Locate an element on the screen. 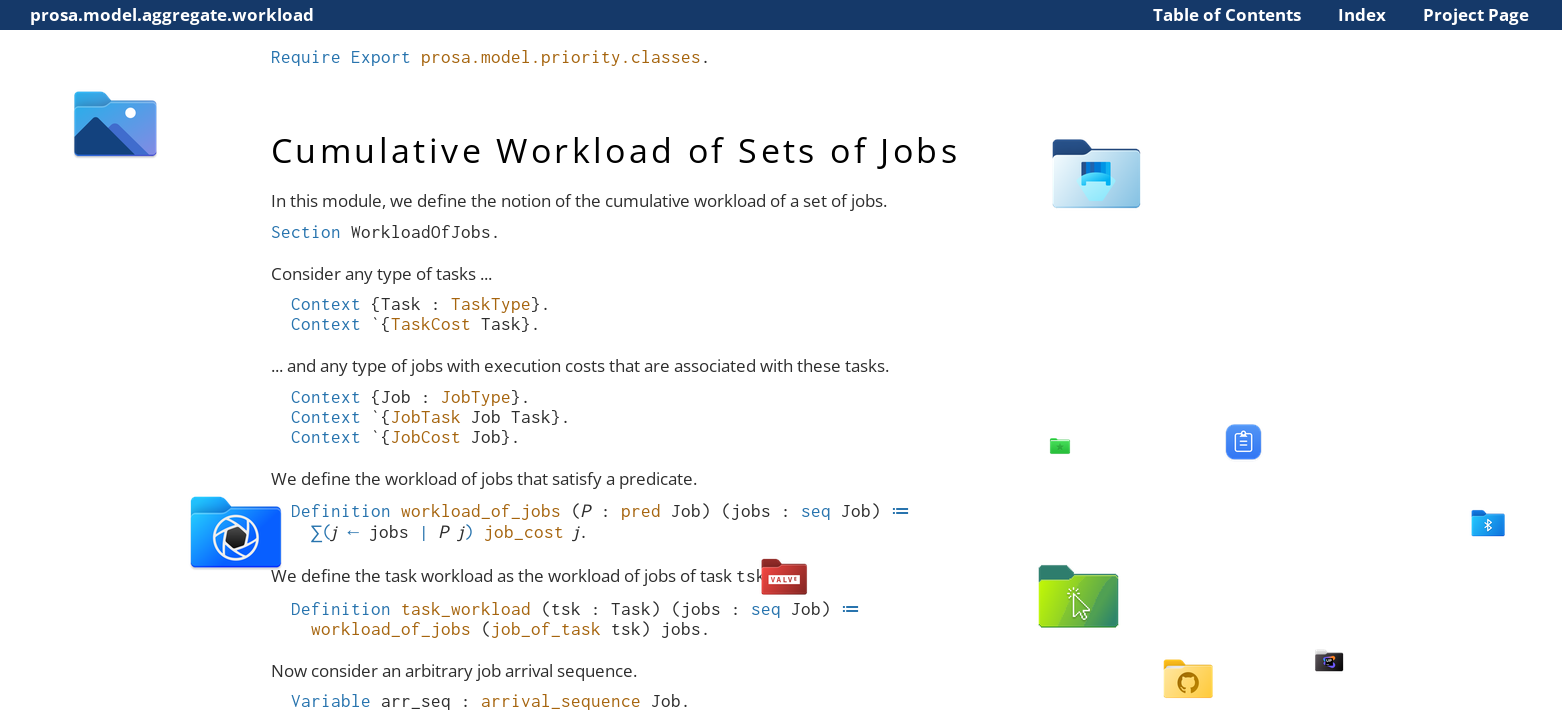 This screenshot has height=720, width=1562. folder containing cursor or pointer assets is located at coordinates (1078, 598).